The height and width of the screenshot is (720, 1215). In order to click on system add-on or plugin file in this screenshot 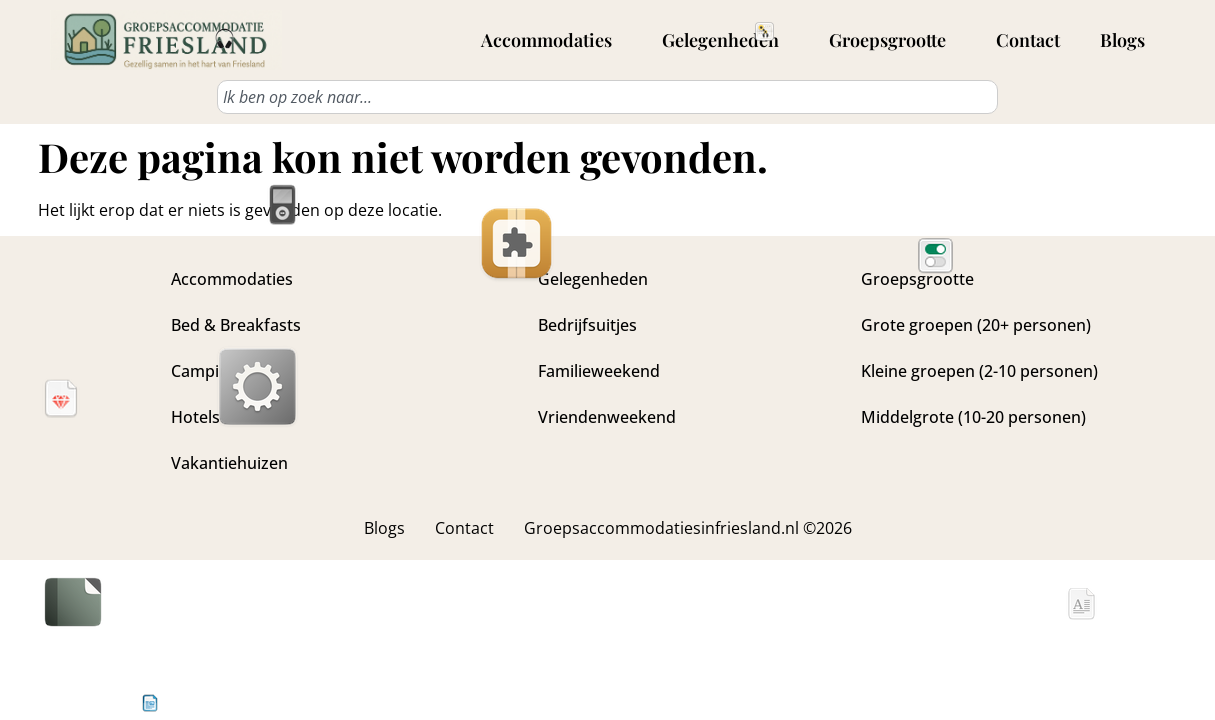, I will do `click(516, 244)`.